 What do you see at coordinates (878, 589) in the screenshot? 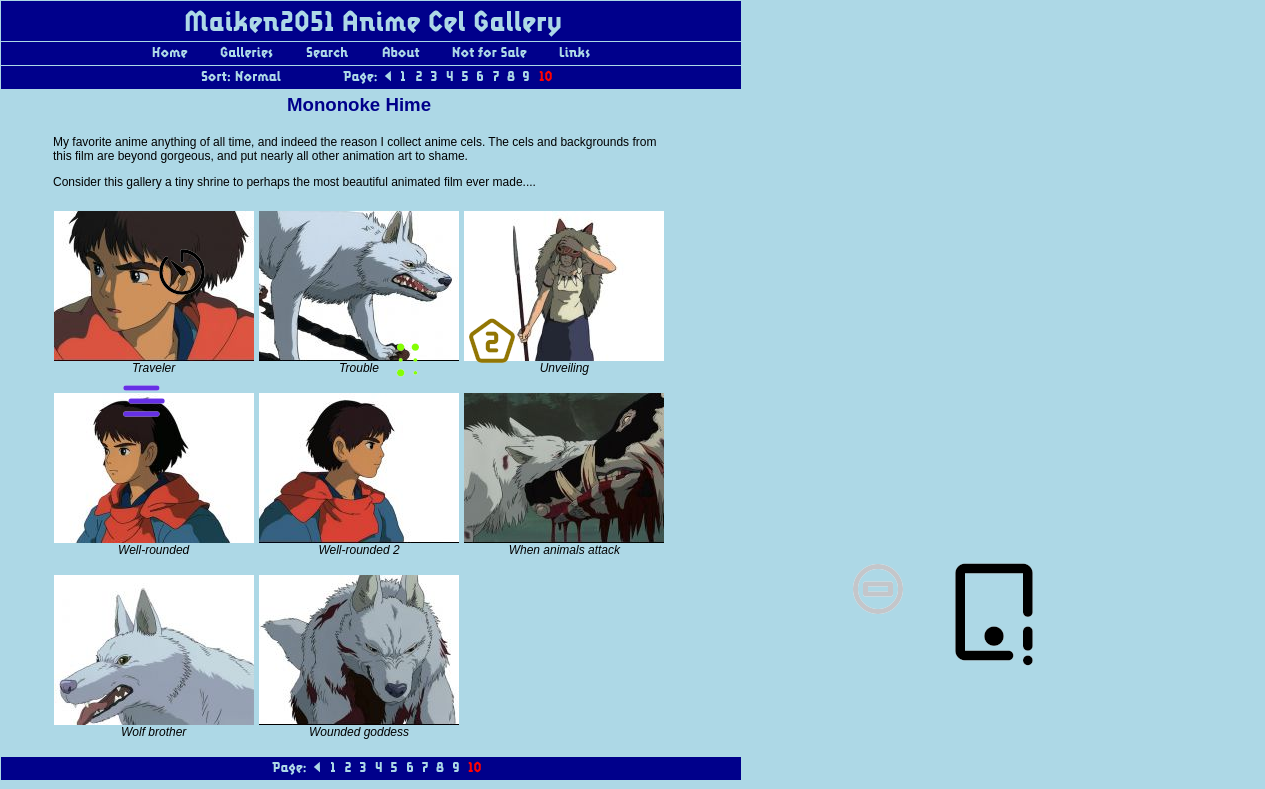
I see `remove or delete an item` at bounding box center [878, 589].